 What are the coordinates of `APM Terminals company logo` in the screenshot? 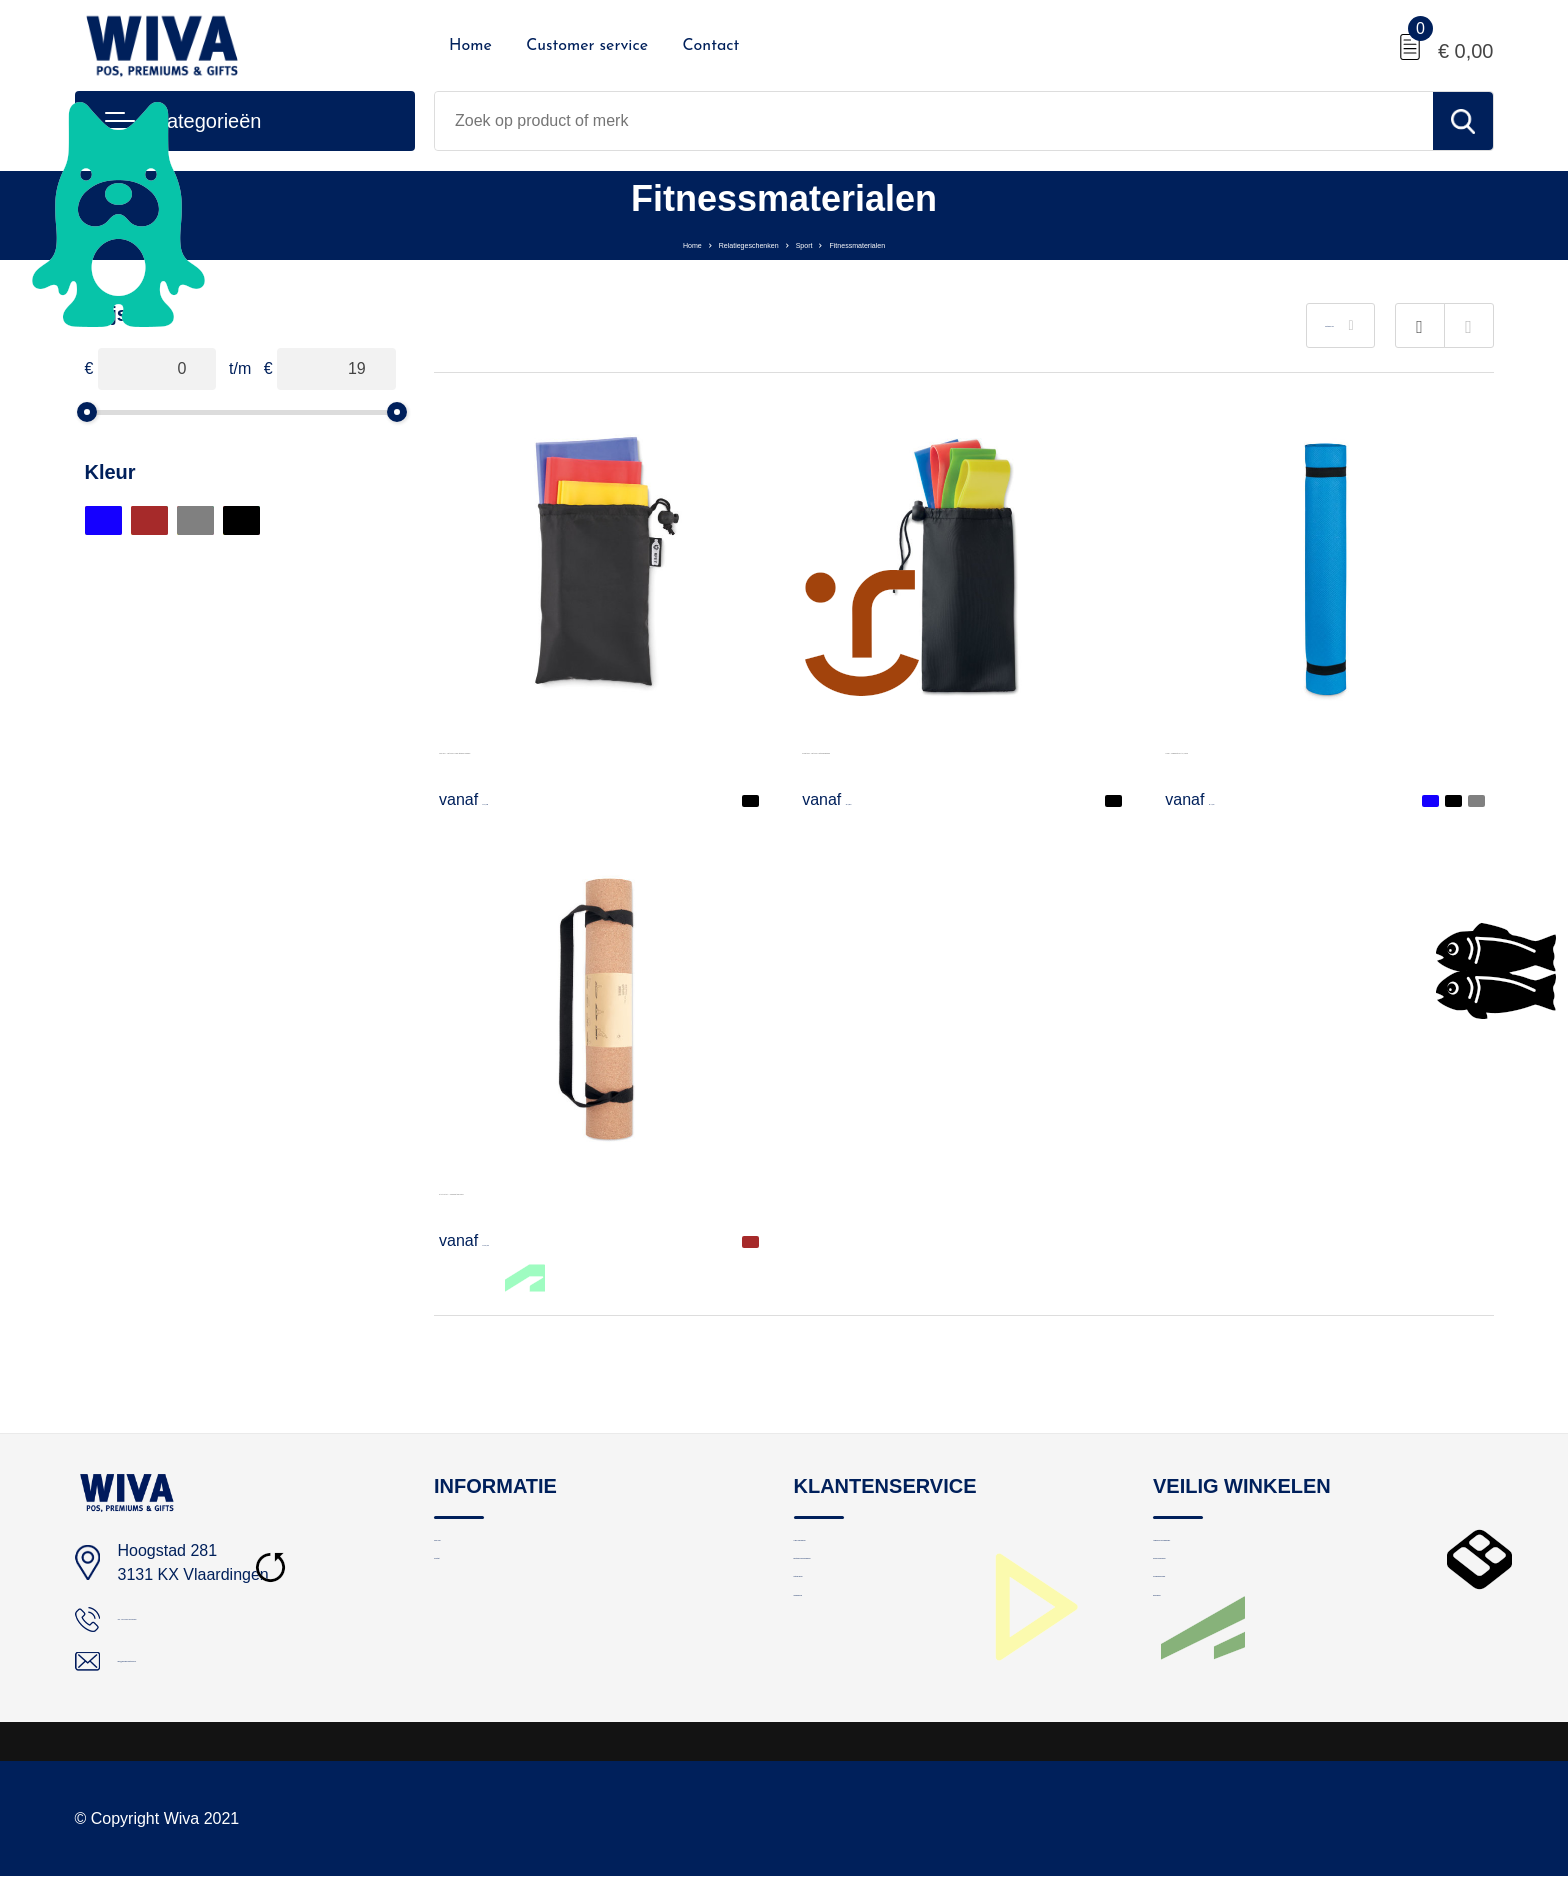 It's located at (1203, 1628).